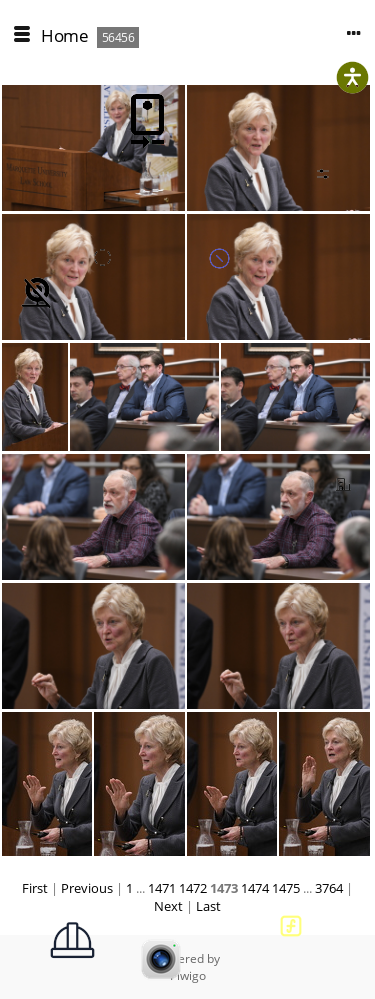  I want to click on indicates loading or processing in progress, so click(102, 257).